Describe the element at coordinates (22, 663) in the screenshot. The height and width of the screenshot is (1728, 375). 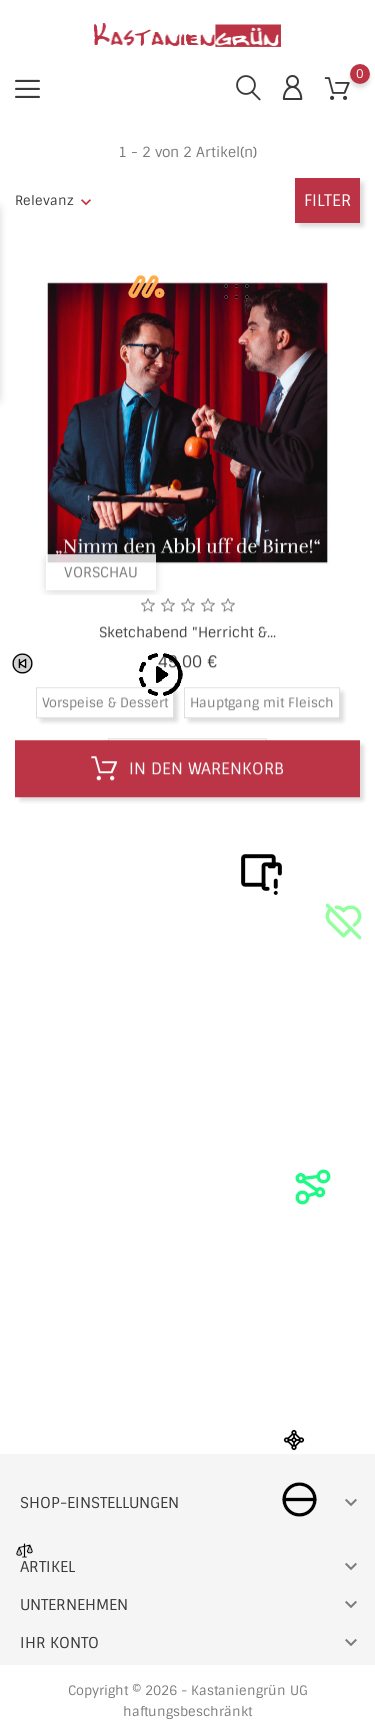
I see `skip to previous track` at that location.